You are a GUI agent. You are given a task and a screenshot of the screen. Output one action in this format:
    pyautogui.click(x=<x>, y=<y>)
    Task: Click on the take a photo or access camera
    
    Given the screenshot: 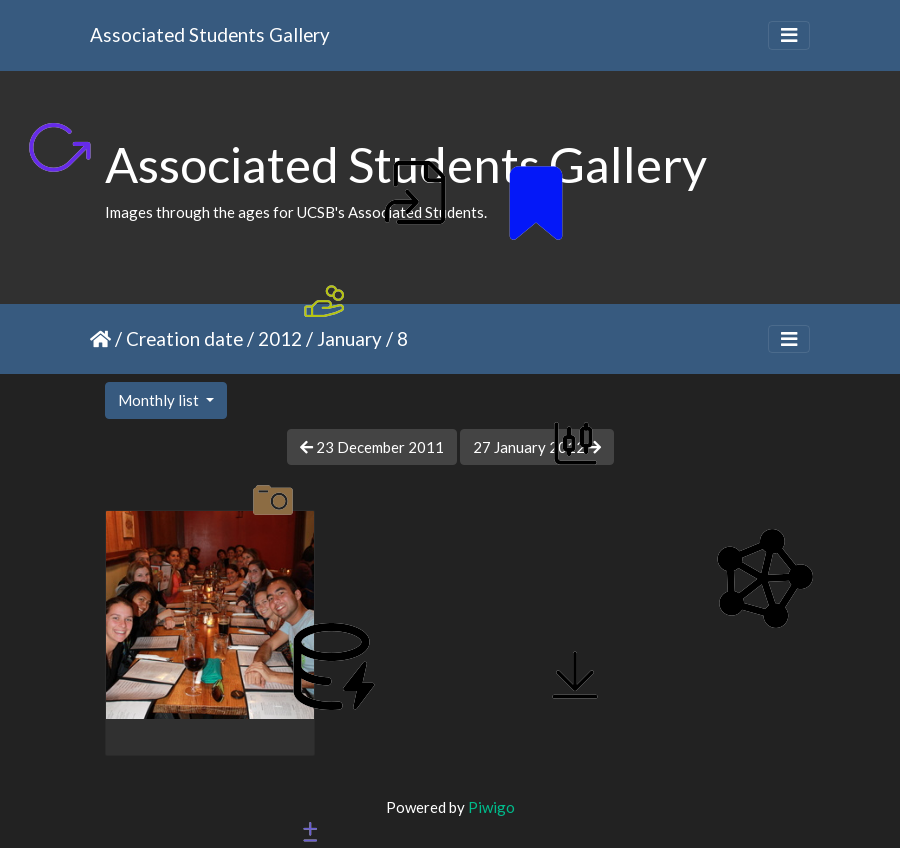 What is the action you would take?
    pyautogui.click(x=273, y=500)
    